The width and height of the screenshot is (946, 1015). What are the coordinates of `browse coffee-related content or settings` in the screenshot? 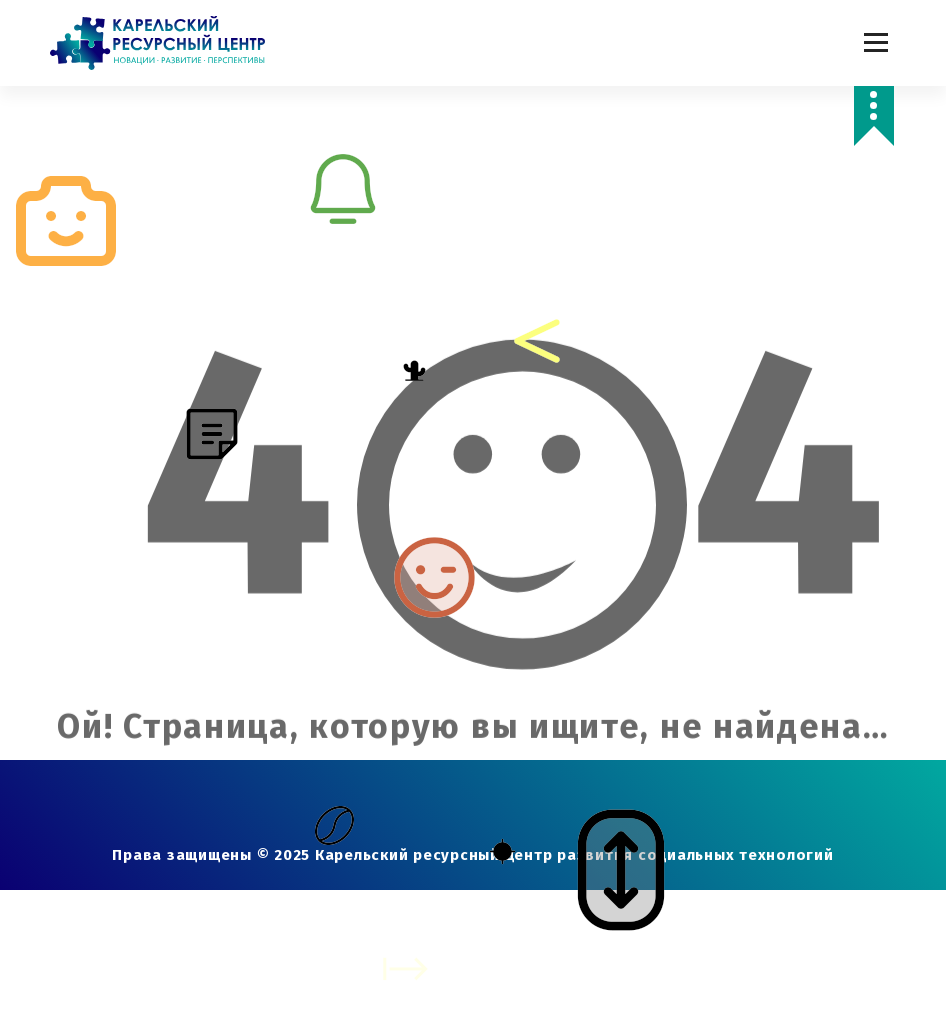 It's located at (334, 825).